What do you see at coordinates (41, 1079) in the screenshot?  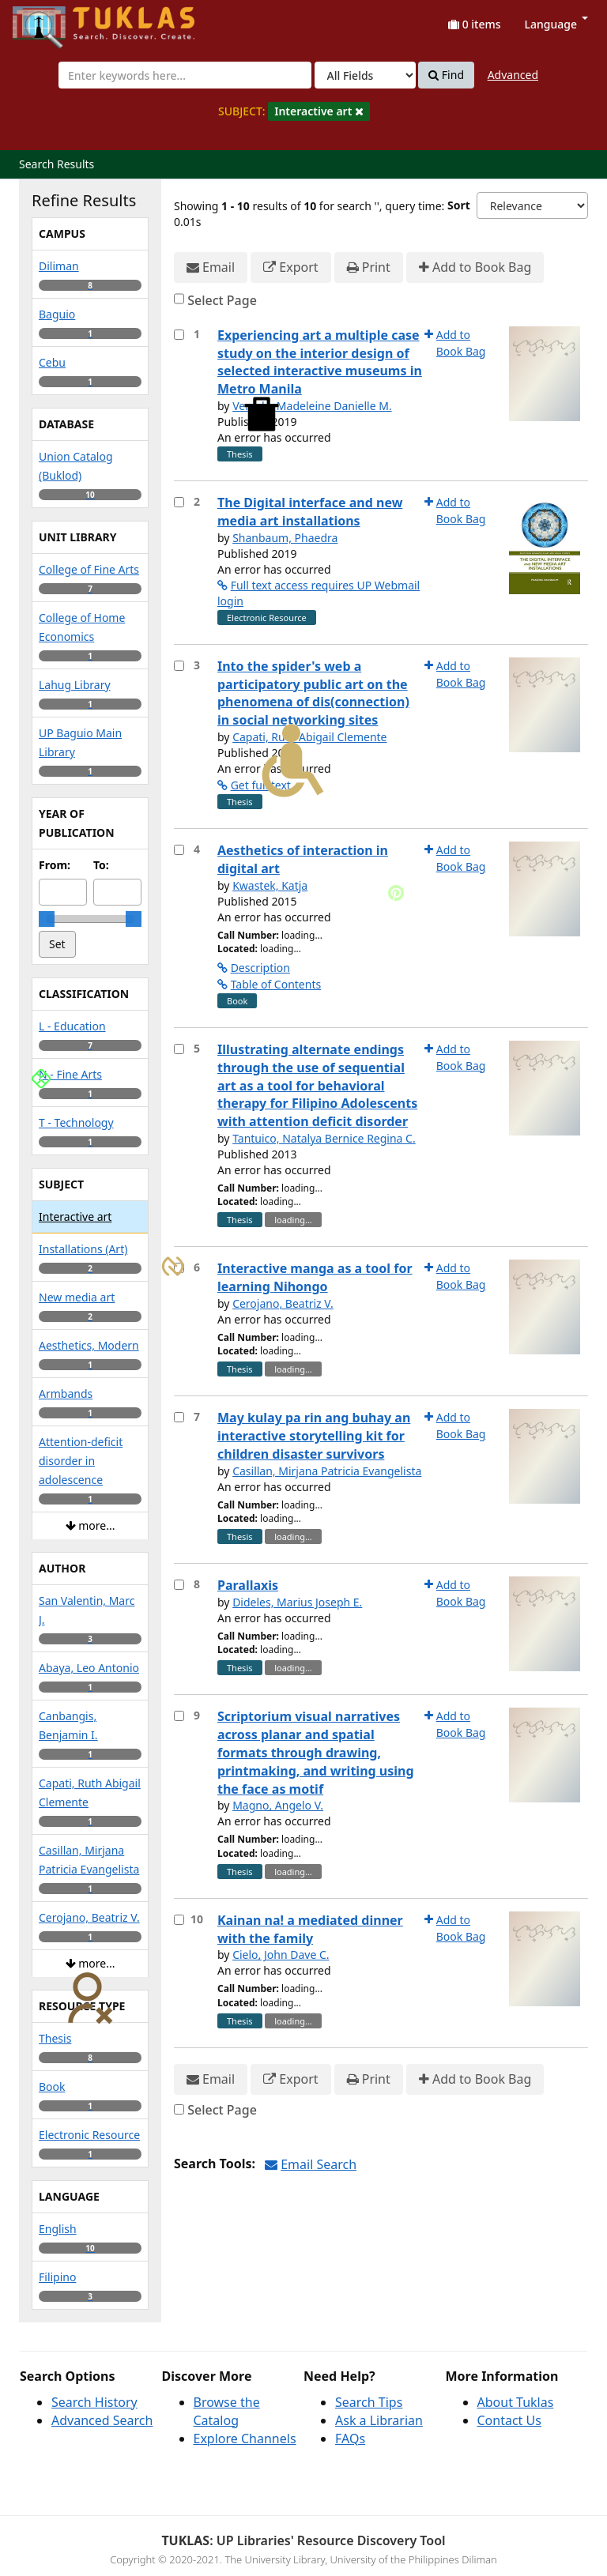 I see `pix instant payment logo` at bounding box center [41, 1079].